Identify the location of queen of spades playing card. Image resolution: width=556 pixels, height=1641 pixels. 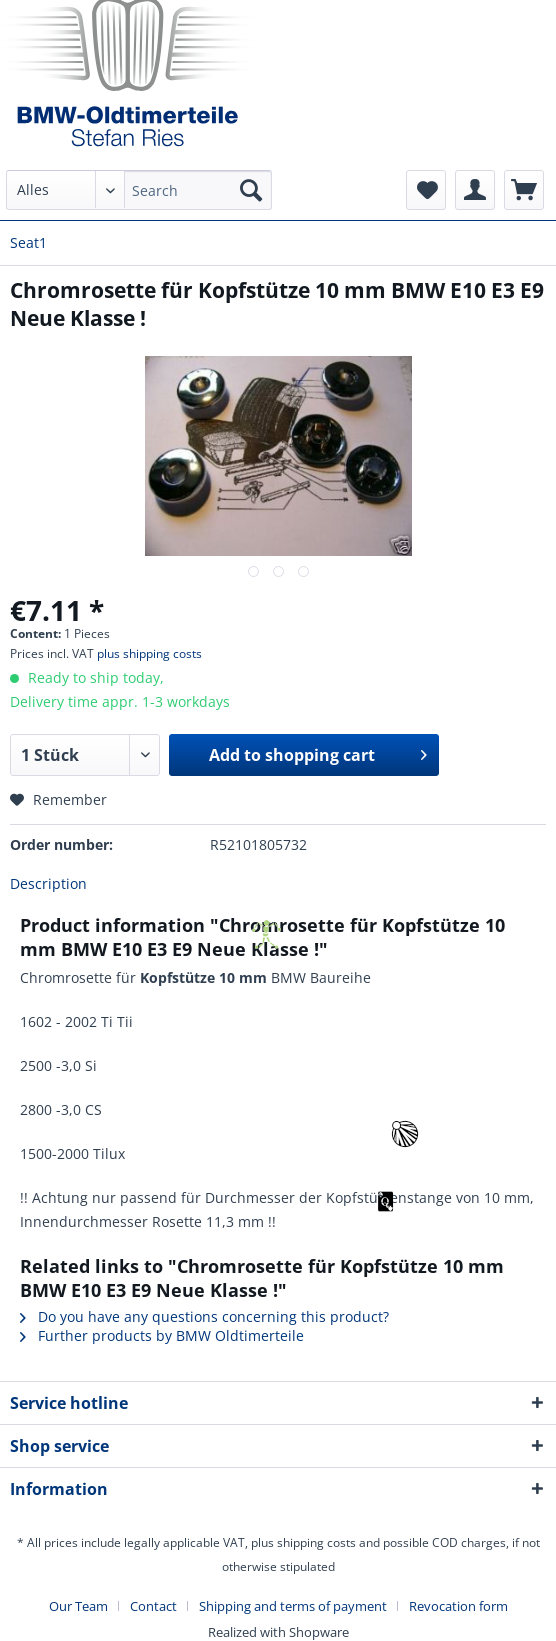
(385, 1201).